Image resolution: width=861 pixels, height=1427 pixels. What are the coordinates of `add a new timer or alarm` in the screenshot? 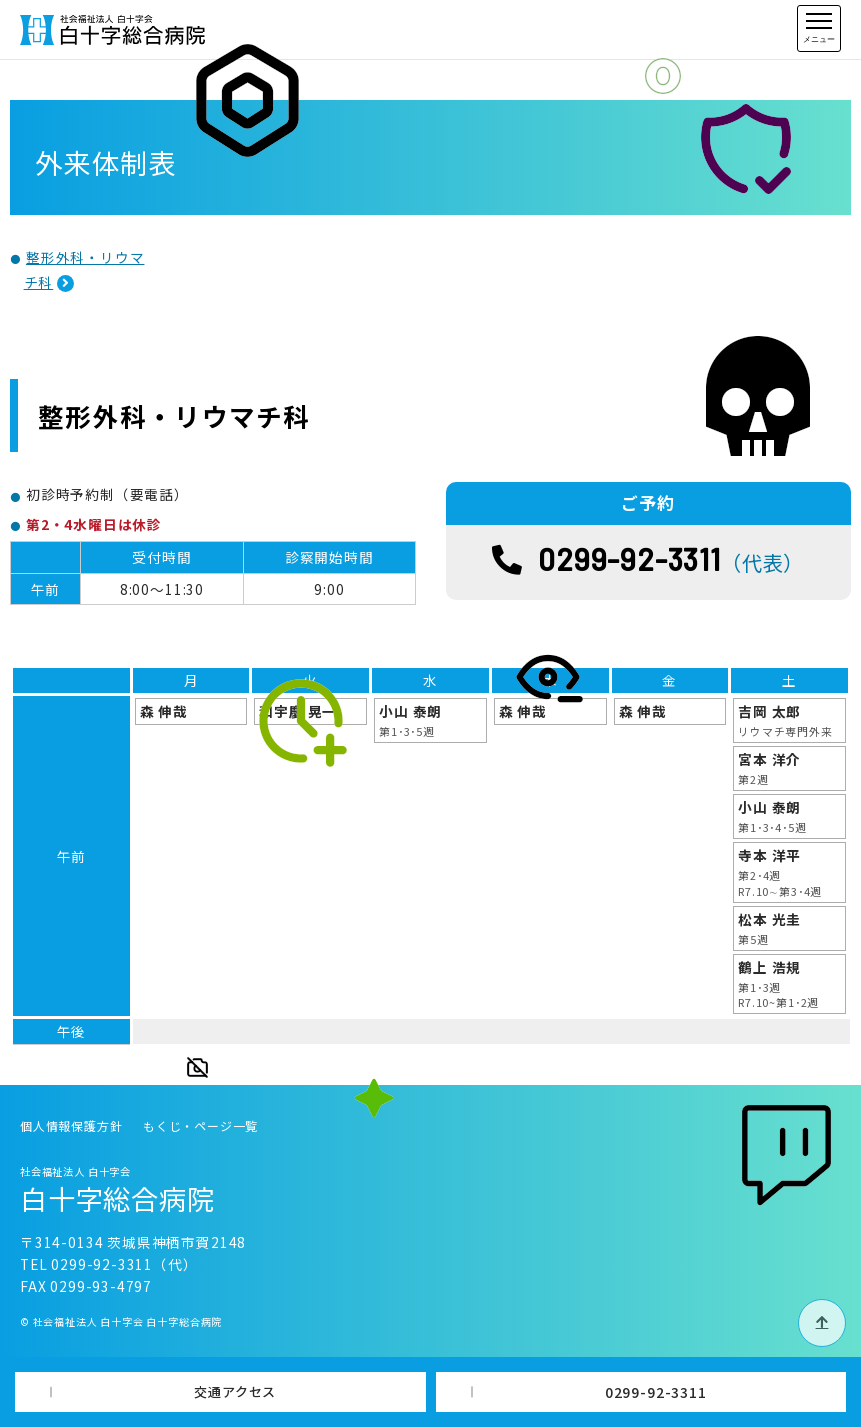 It's located at (301, 721).